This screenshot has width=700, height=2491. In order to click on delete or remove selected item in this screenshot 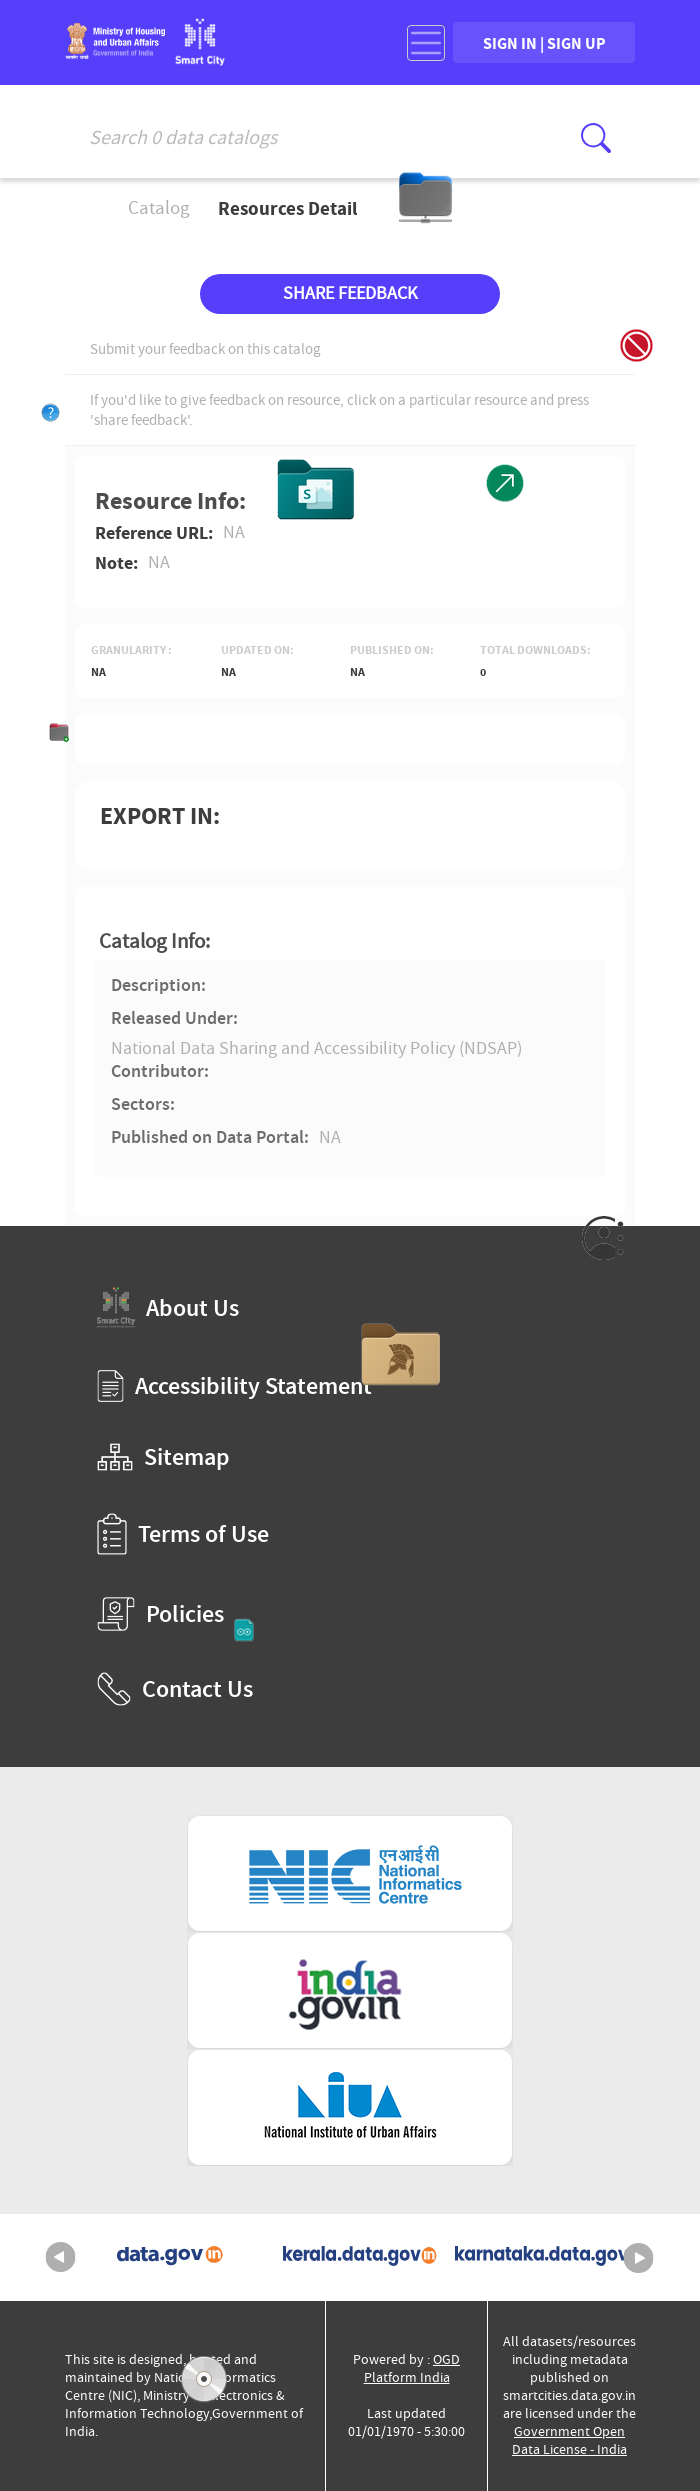, I will do `click(636, 345)`.